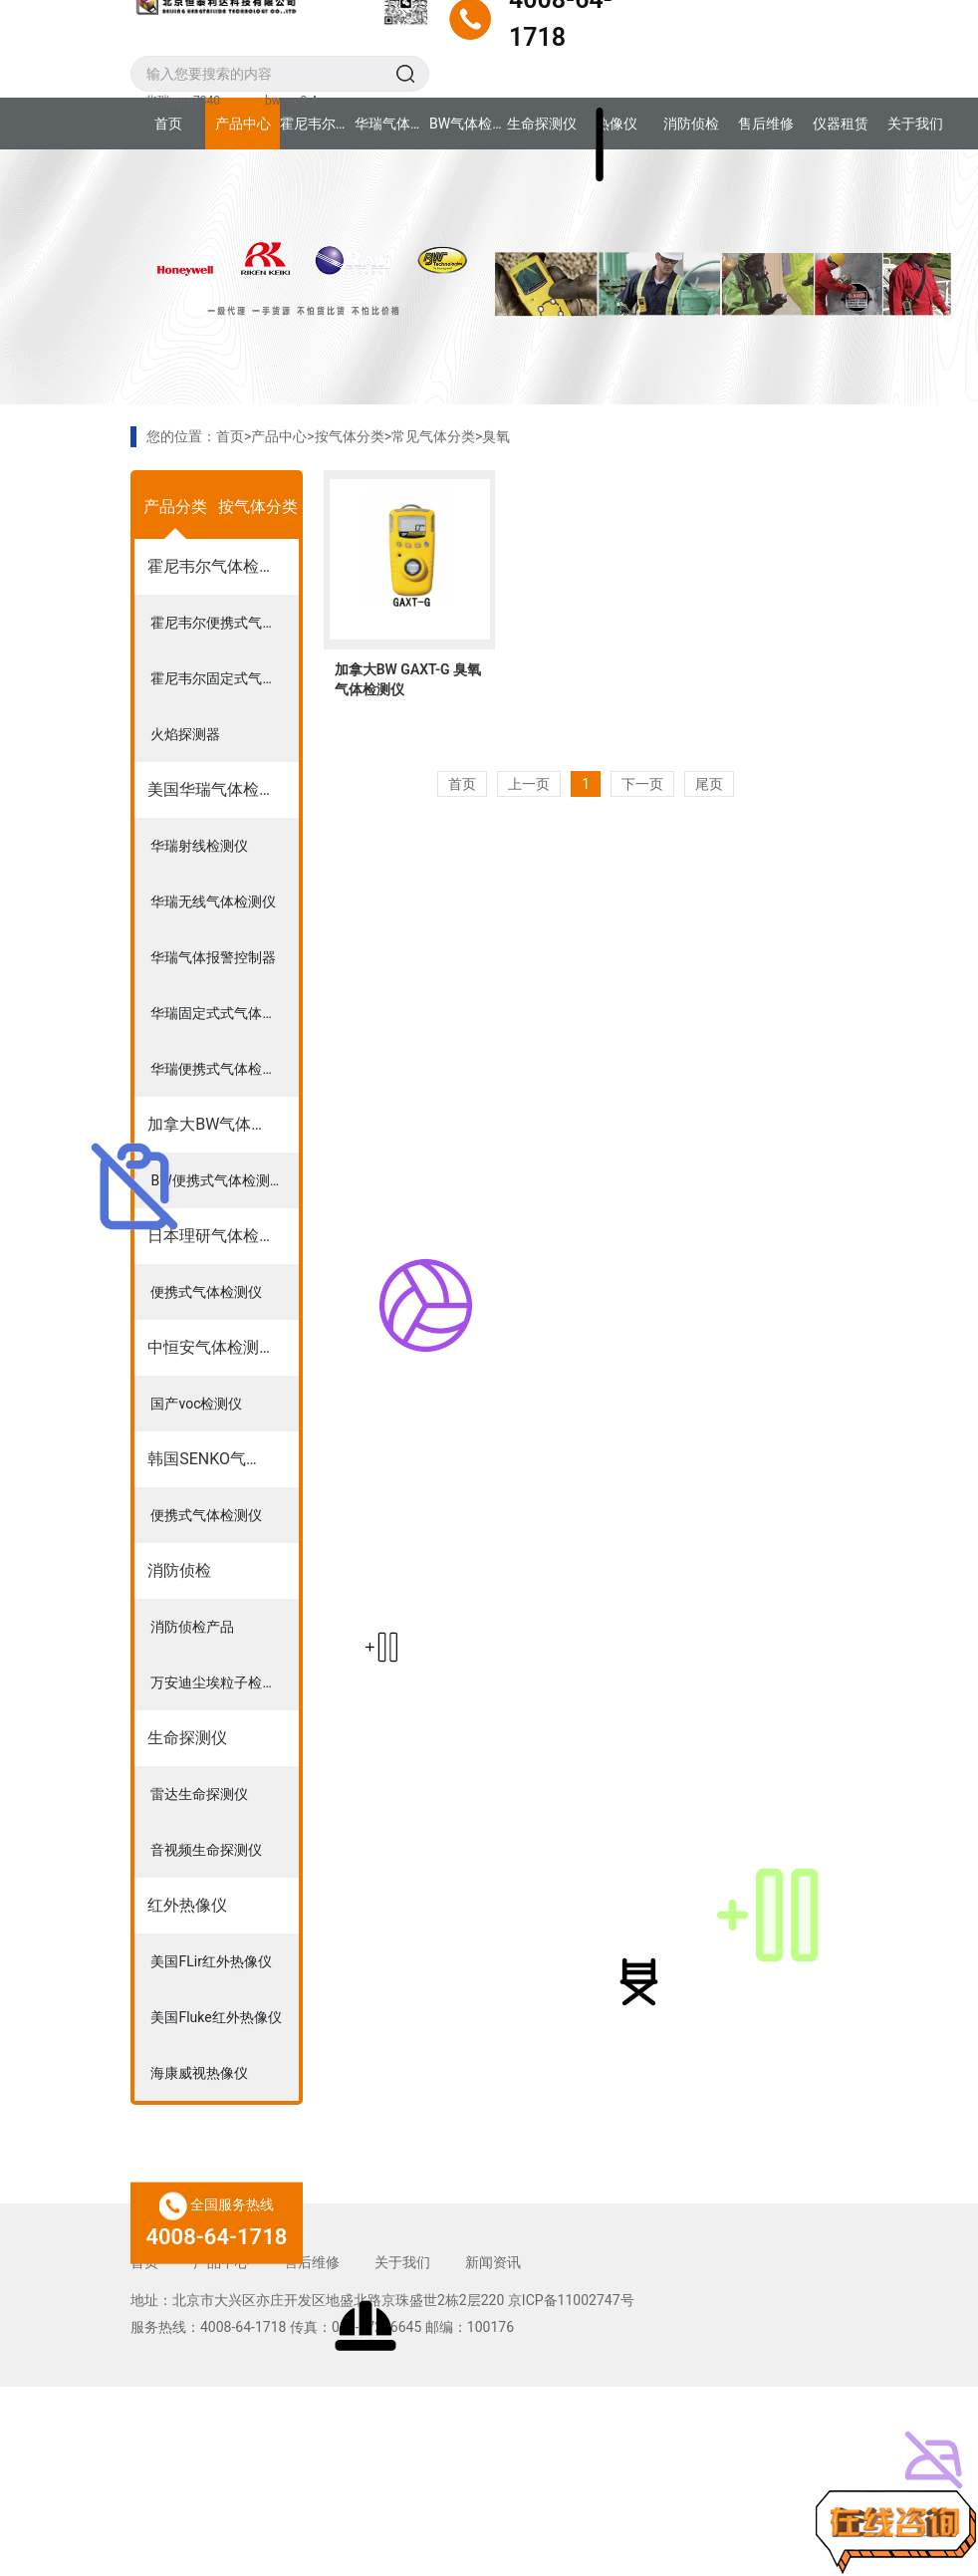  What do you see at coordinates (638, 1981) in the screenshot?
I see `access director or filmmaker tools` at bounding box center [638, 1981].